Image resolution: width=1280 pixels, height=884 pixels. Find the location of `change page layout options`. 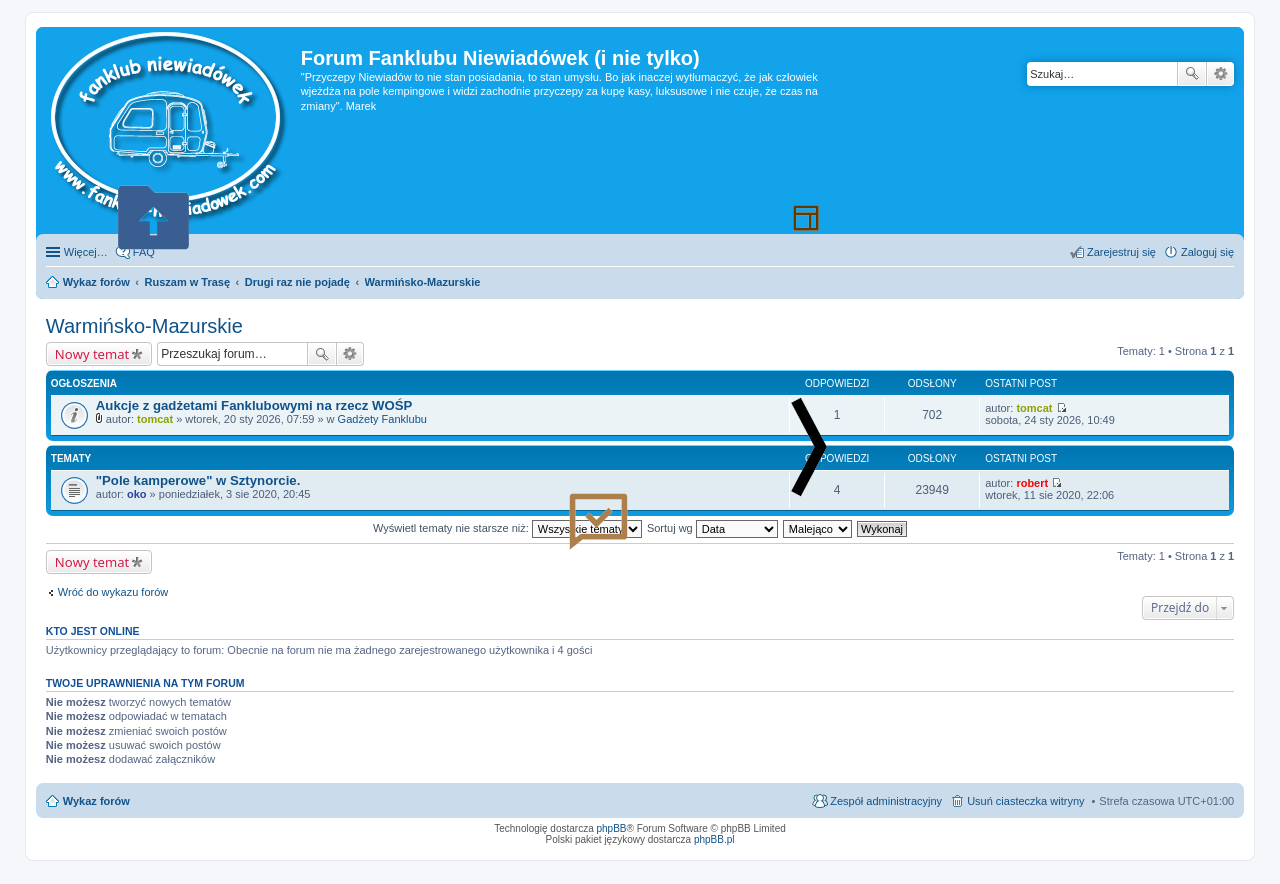

change page layout options is located at coordinates (806, 218).